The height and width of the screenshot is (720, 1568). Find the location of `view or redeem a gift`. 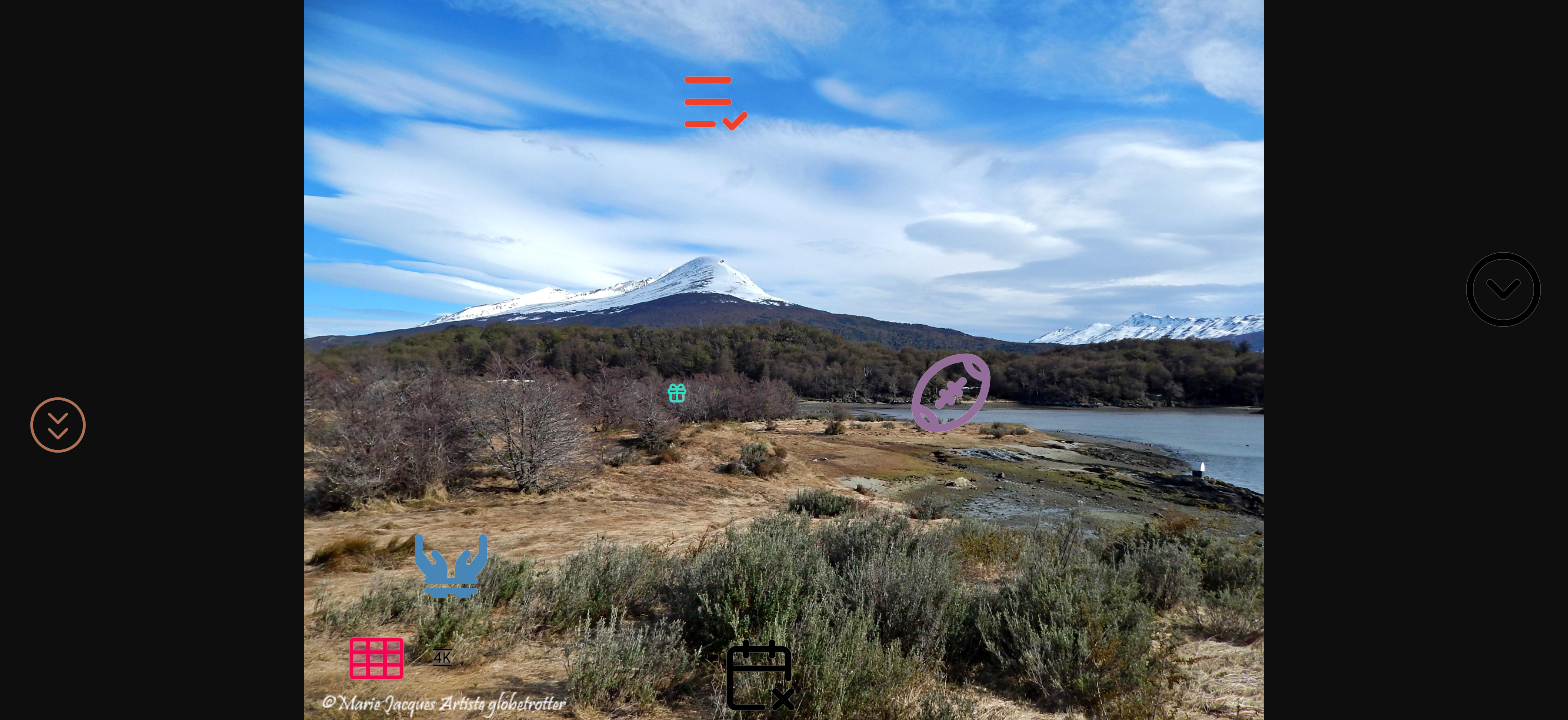

view or redeem a gift is located at coordinates (677, 393).